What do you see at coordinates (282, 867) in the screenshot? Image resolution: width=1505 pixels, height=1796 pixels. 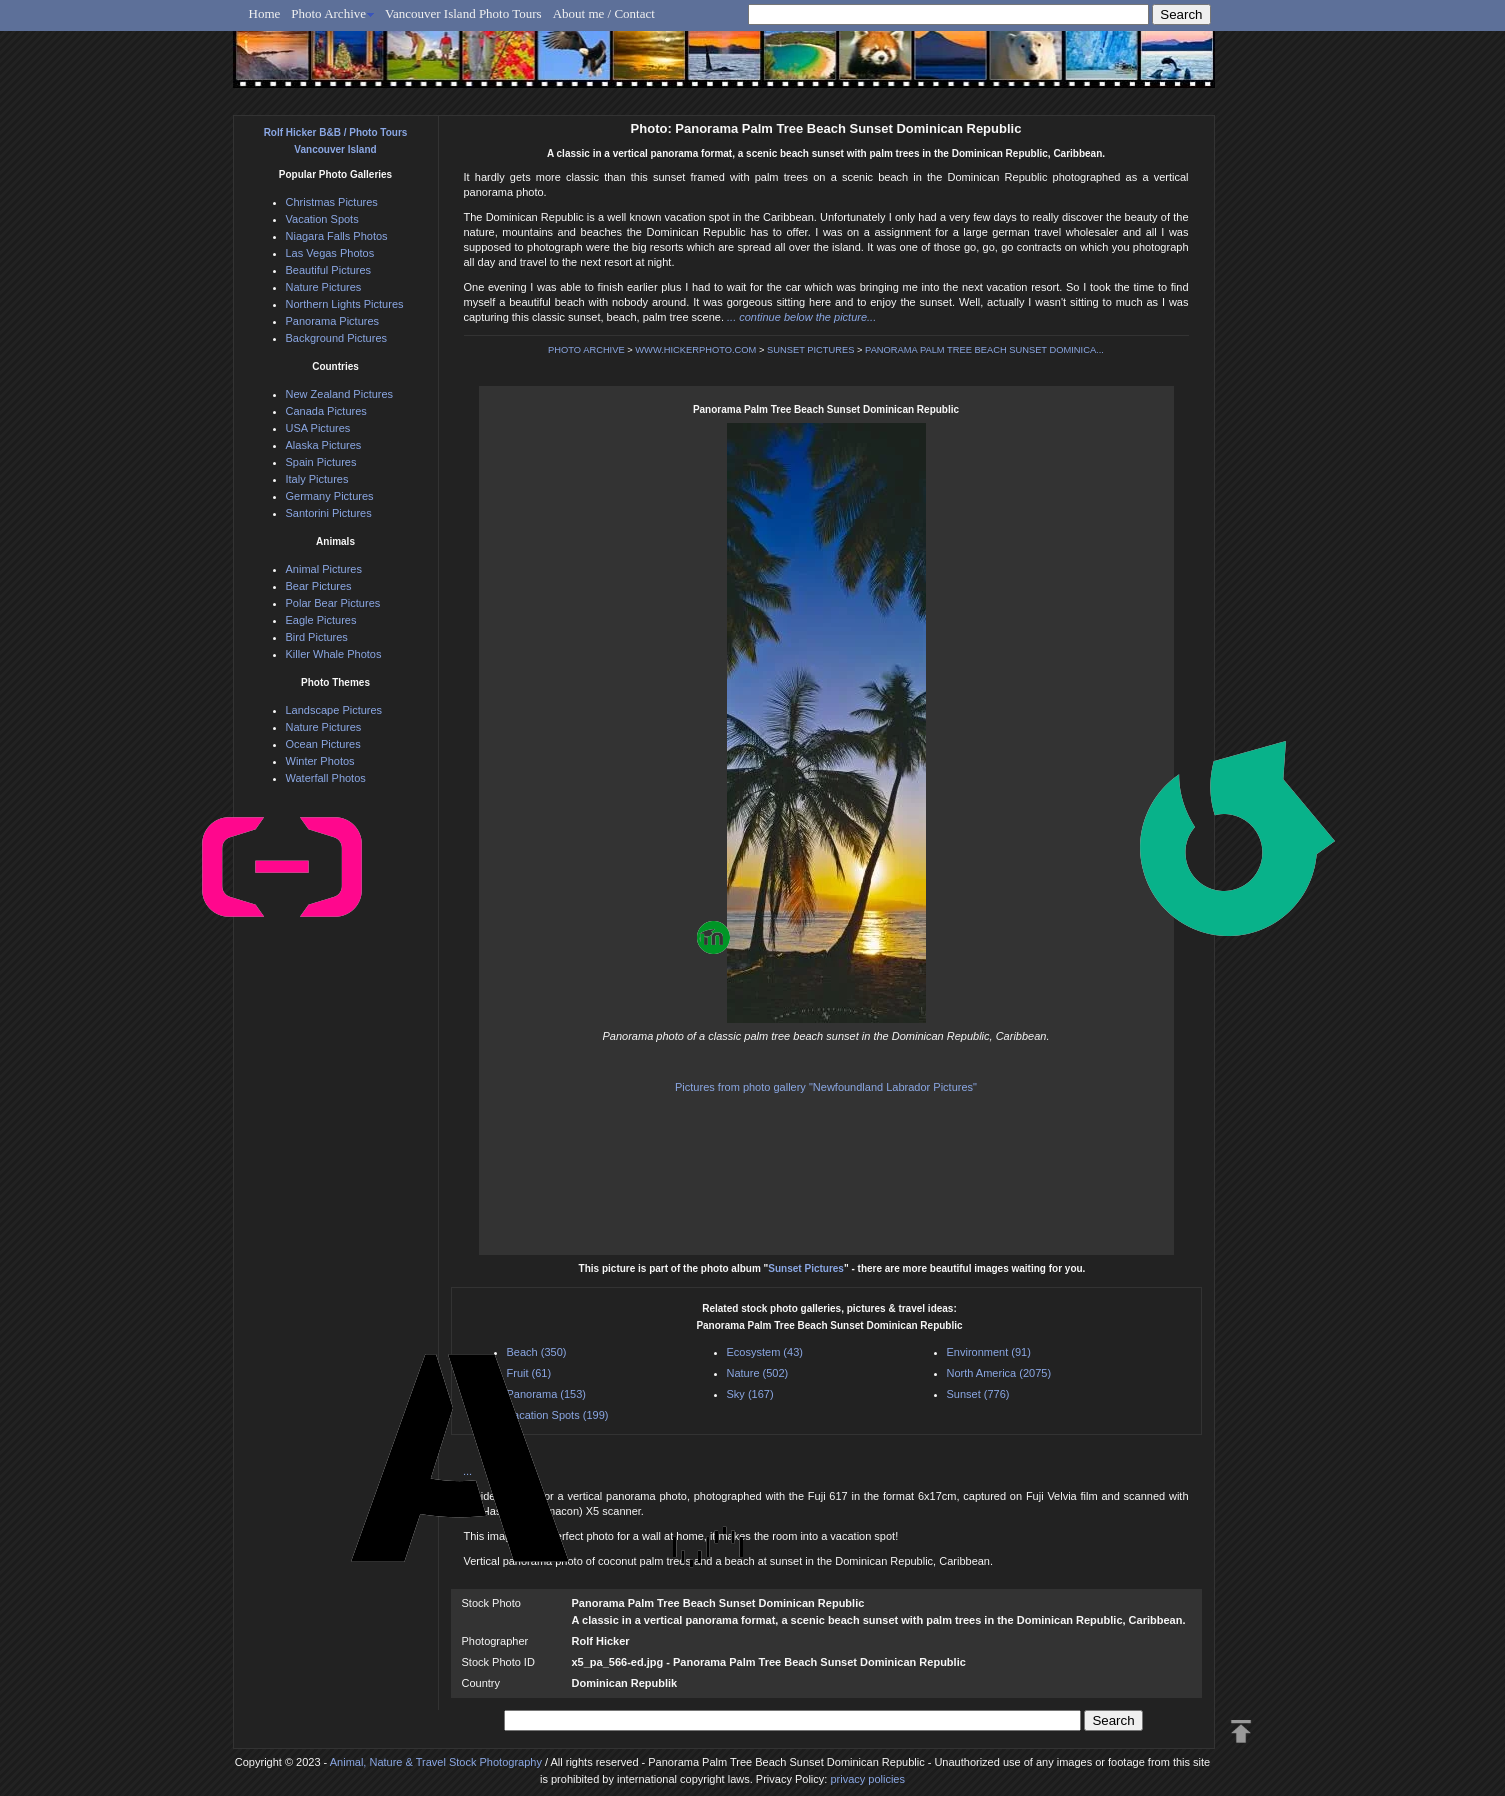 I see `alibaba cloud services logo` at bounding box center [282, 867].